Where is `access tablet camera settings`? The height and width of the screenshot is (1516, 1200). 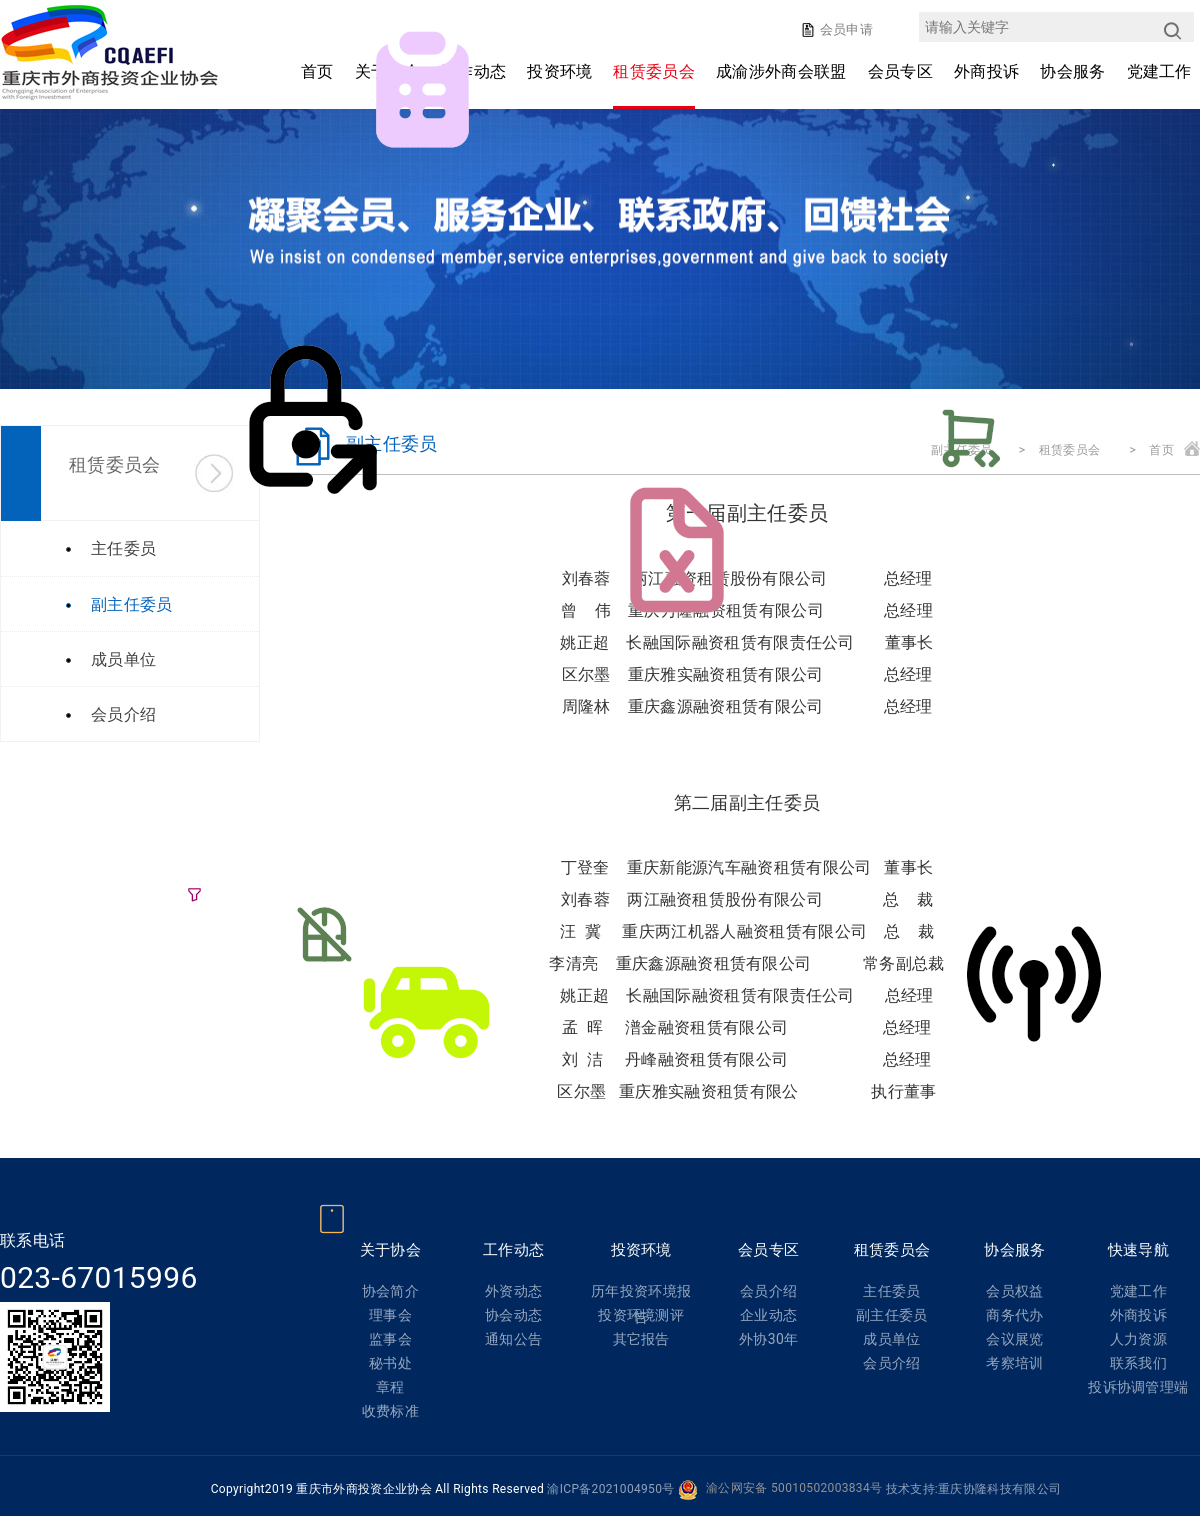 access tablet camera settings is located at coordinates (332, 1219).